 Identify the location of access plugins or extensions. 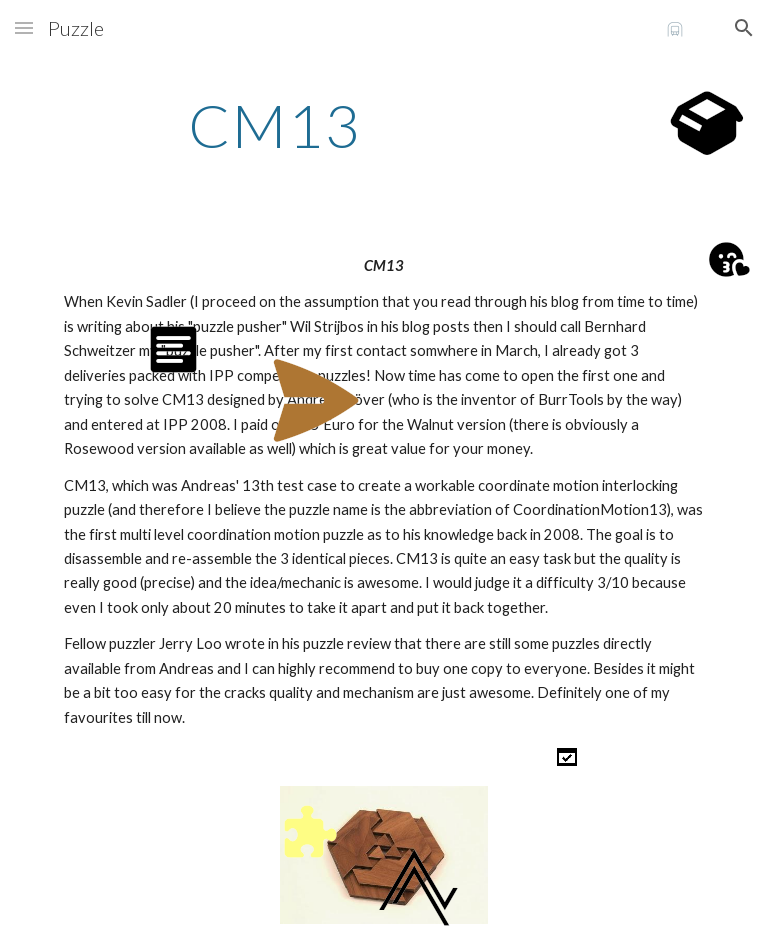
(310, 831).